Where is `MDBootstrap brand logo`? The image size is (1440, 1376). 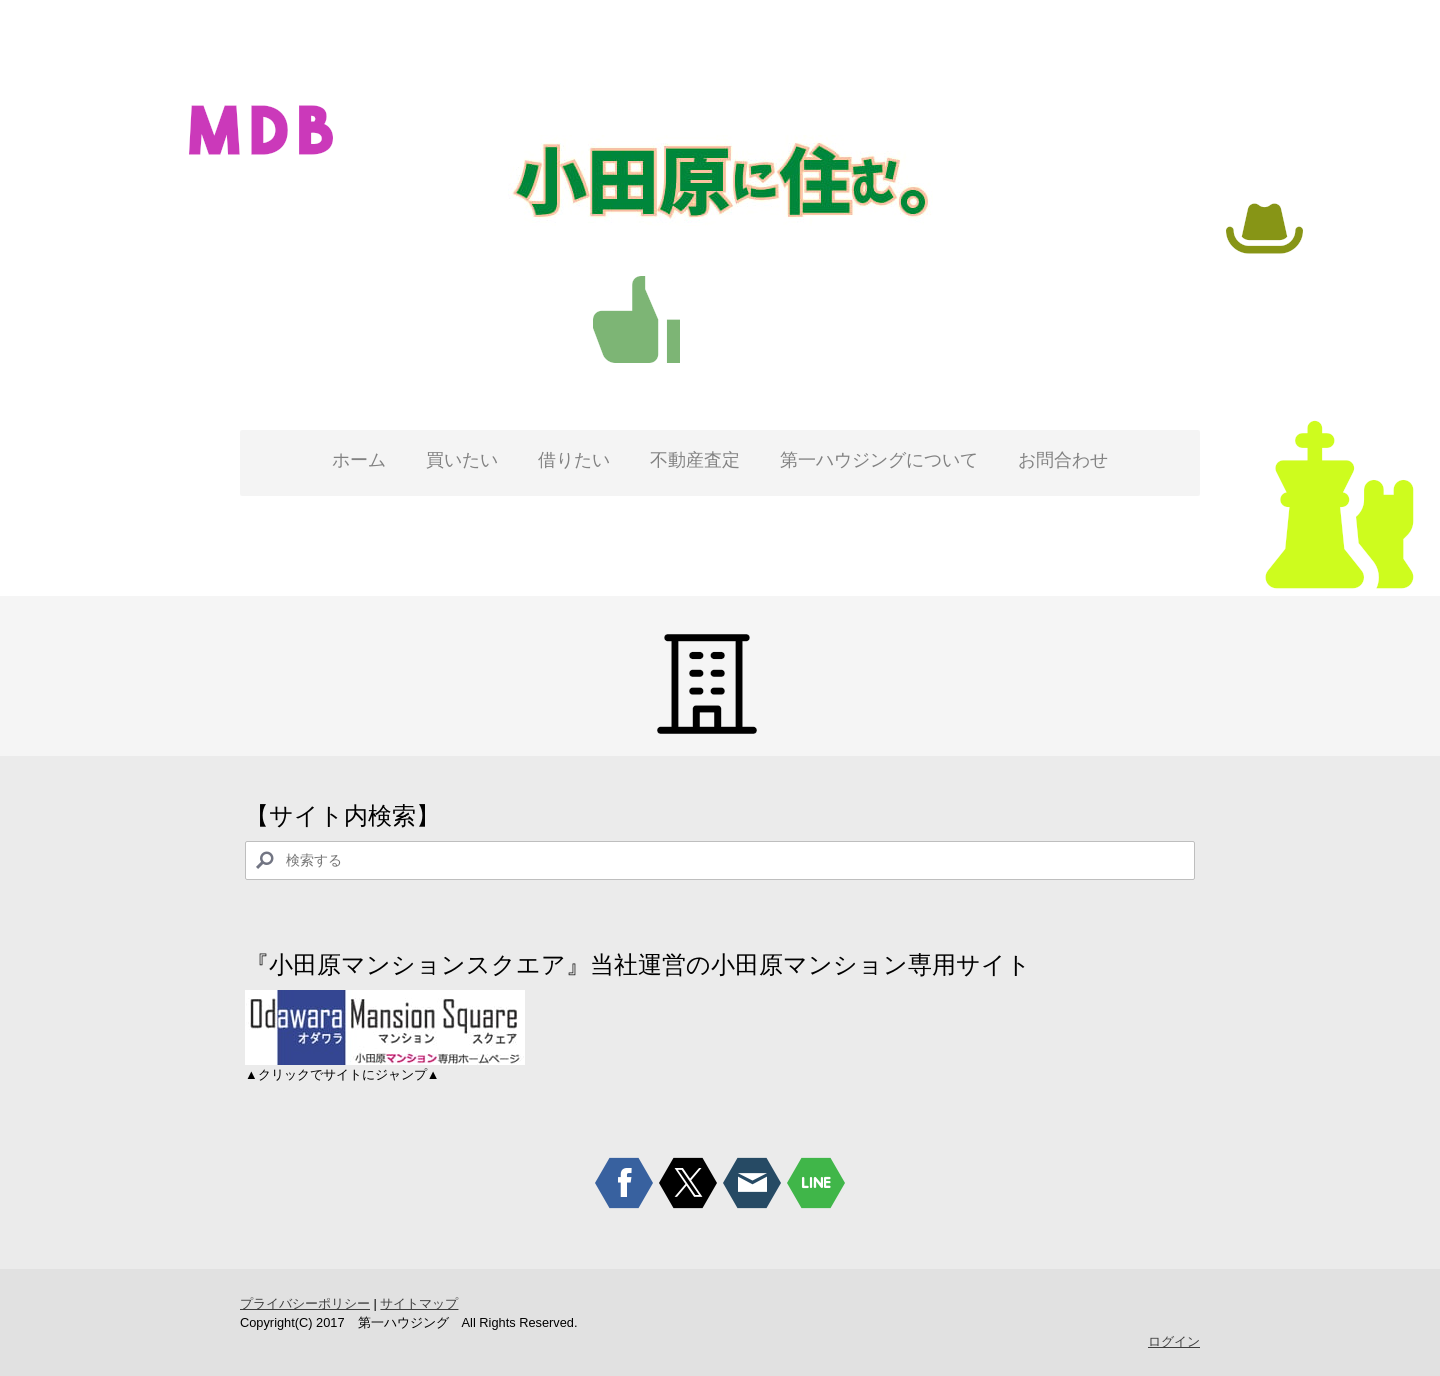
MDBootstrap brand logo is located at coordinates (261, 130).